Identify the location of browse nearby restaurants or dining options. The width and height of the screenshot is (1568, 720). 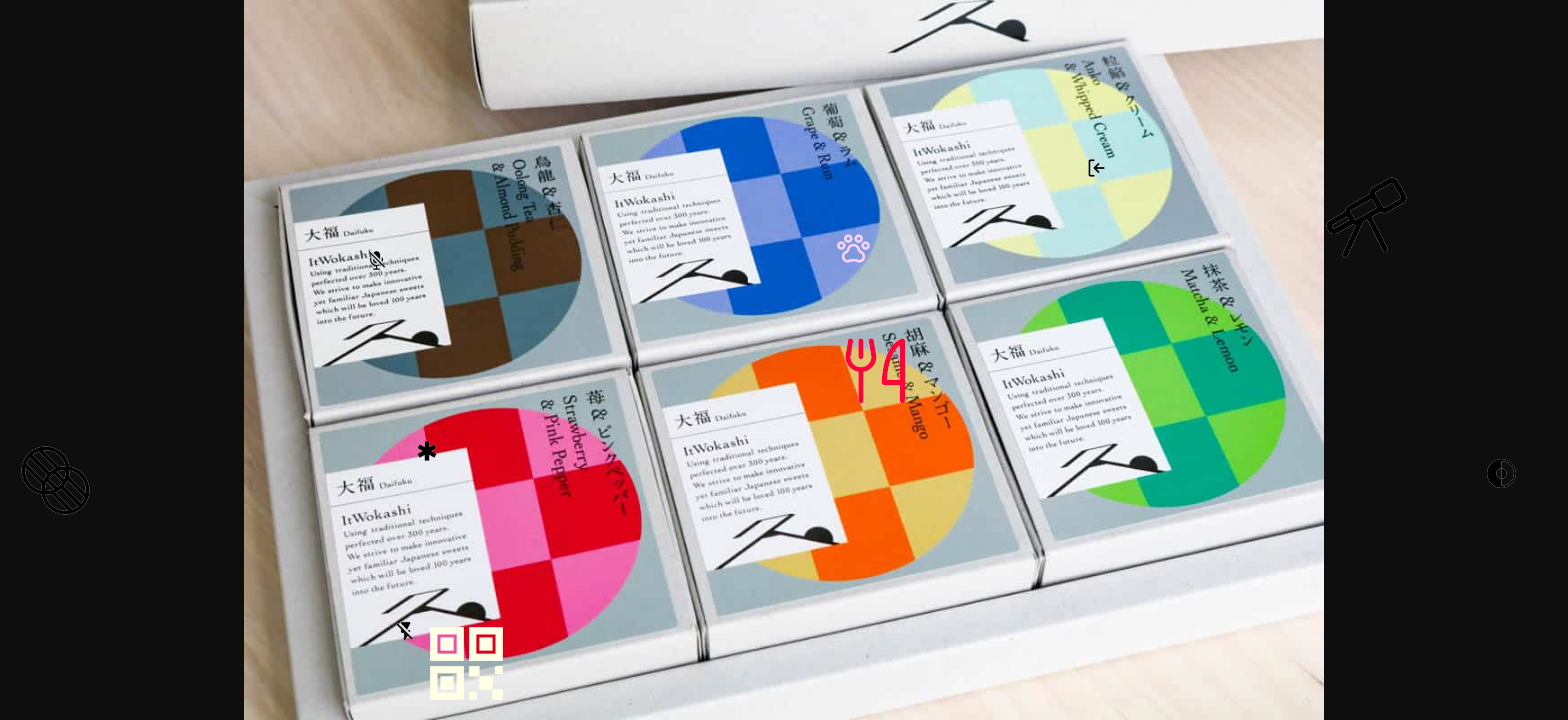
(876, 369).